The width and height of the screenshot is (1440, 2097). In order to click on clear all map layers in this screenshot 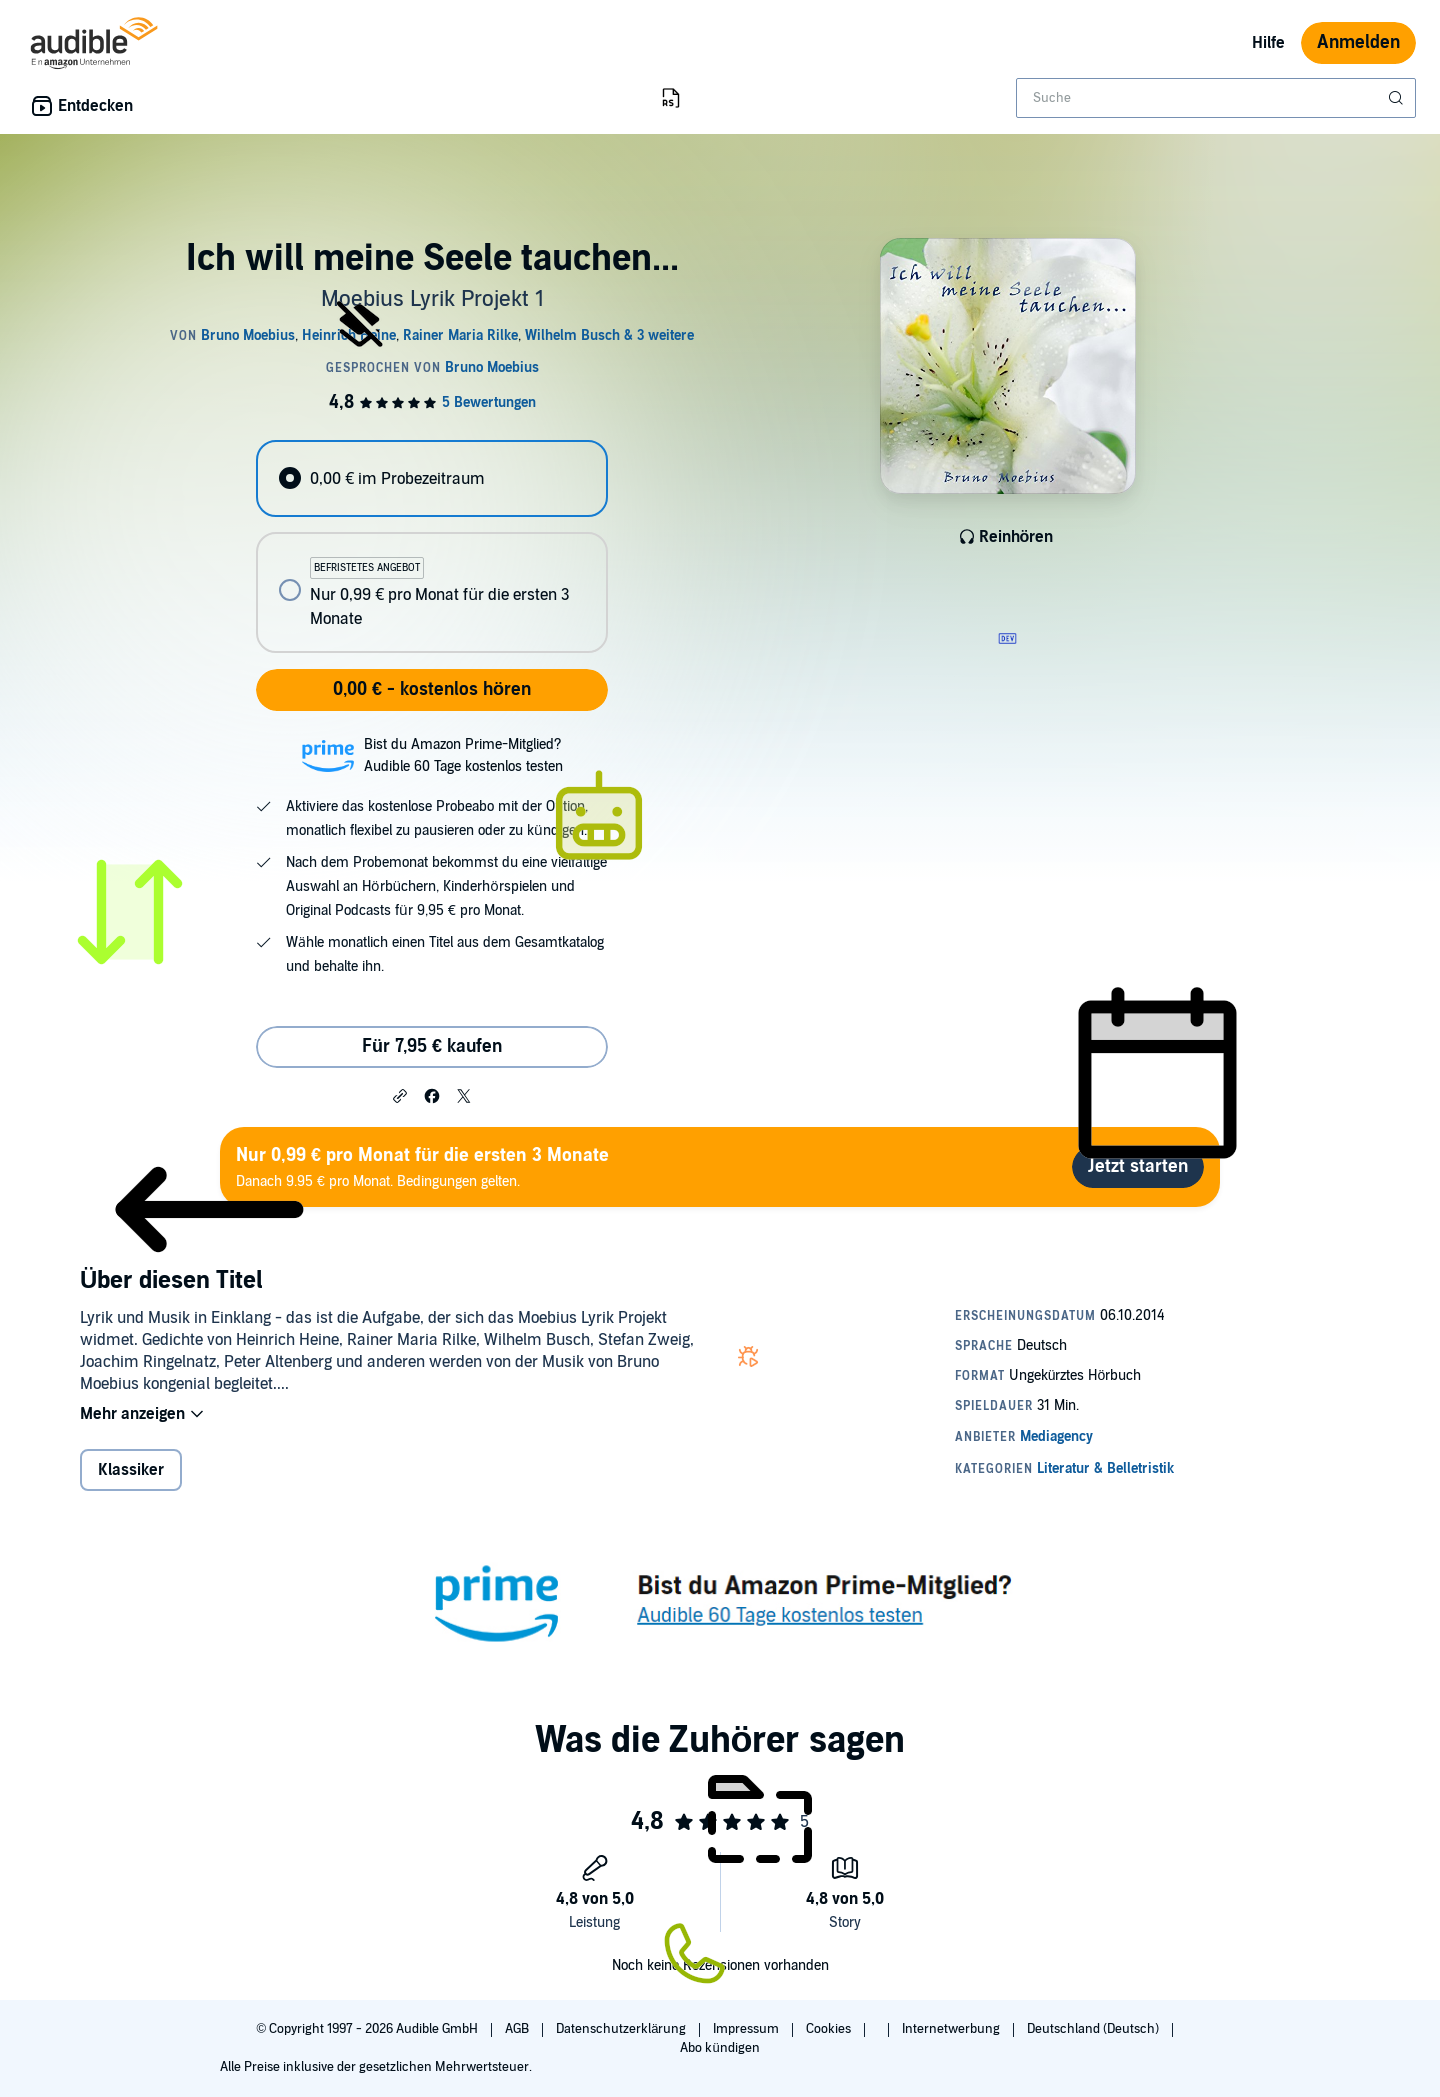, I will do `click(359, 326)`.